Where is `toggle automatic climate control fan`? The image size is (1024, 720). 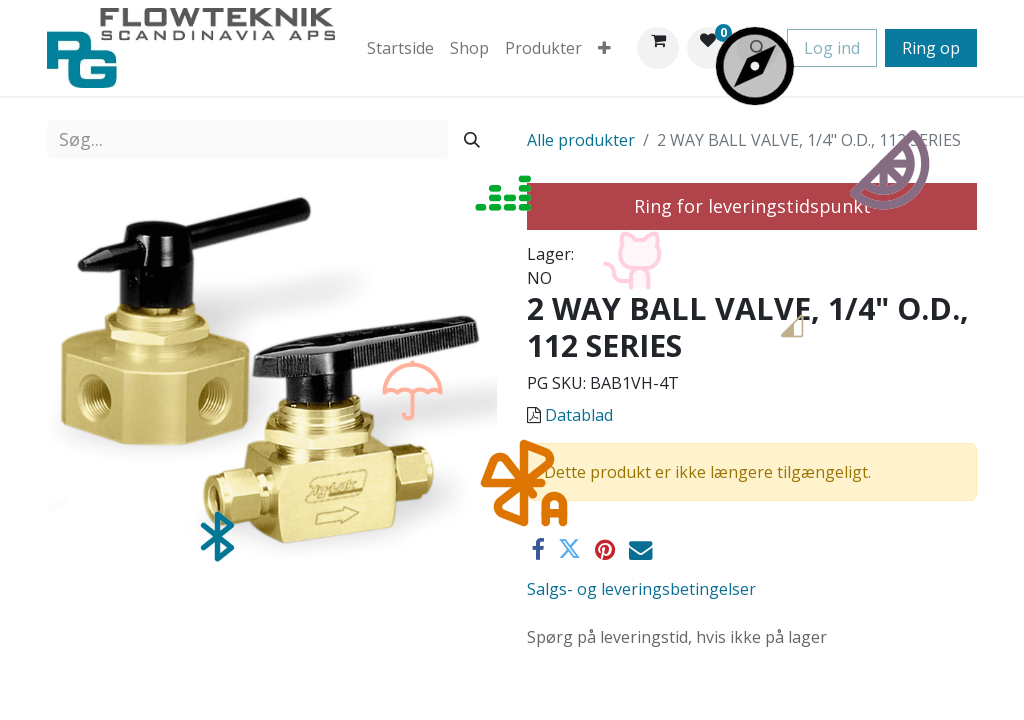 toggle automatic climate control fan is located at coordinates (524, 483).